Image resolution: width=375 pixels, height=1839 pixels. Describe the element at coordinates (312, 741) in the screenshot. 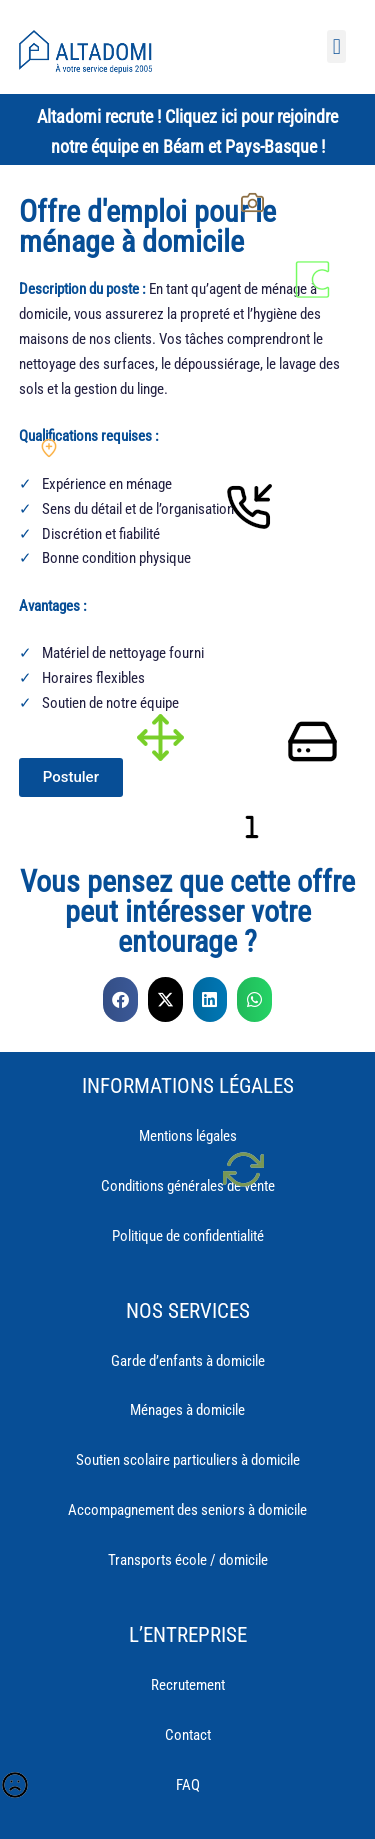

I see `access local storage or hard drive` at that location.